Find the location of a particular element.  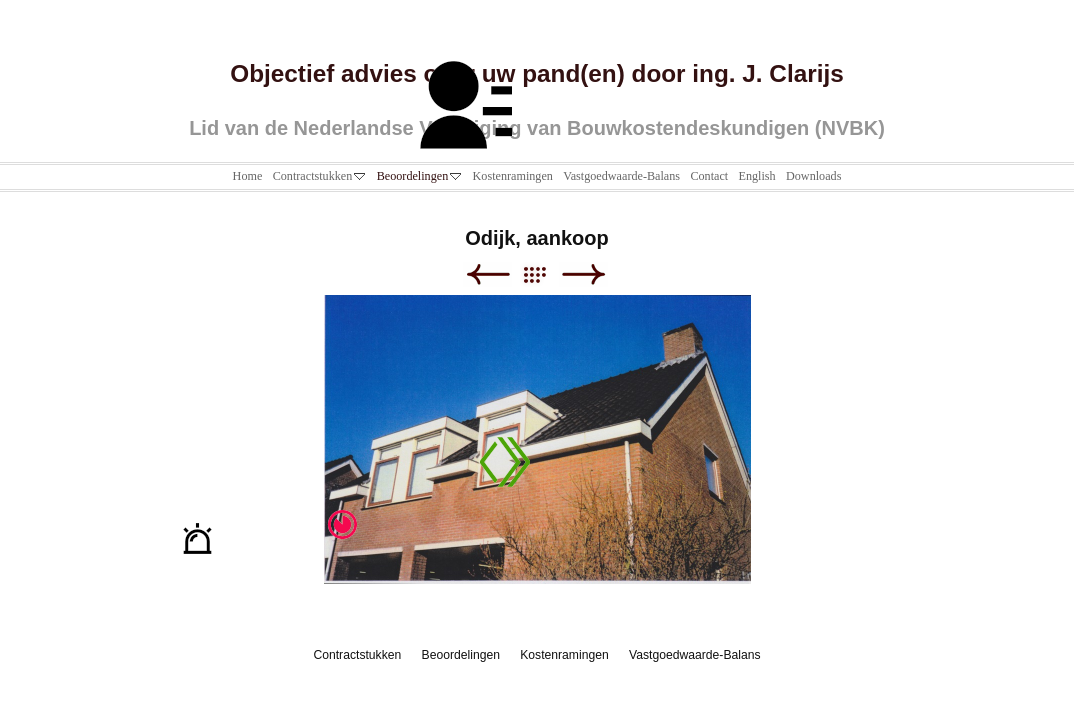

indicates a system warning or alert is located at coordinates (197, 538).